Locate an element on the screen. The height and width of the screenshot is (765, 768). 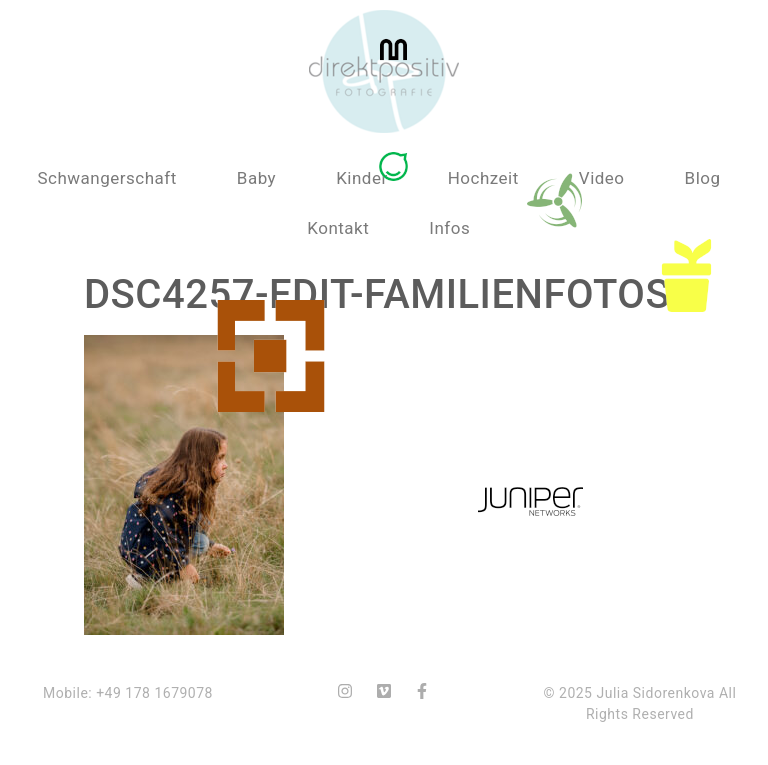
open HDFC Bank app is located at coordinates (271, 356).